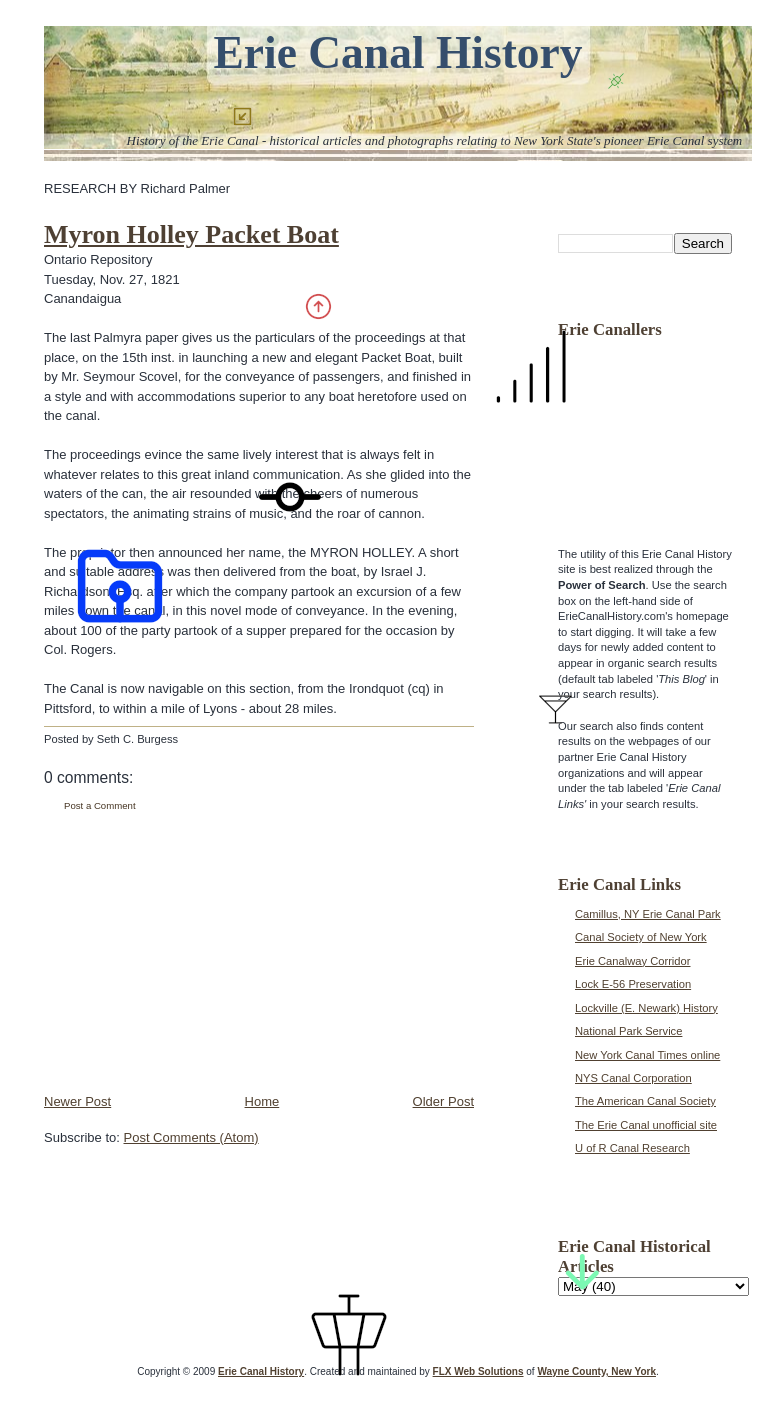 This screenshot has width=778, height=1406. What do you see at coordinates (581, 1270) in the screenshot?
I see `scroll down or view more content` at bounding box center [581, 1270].